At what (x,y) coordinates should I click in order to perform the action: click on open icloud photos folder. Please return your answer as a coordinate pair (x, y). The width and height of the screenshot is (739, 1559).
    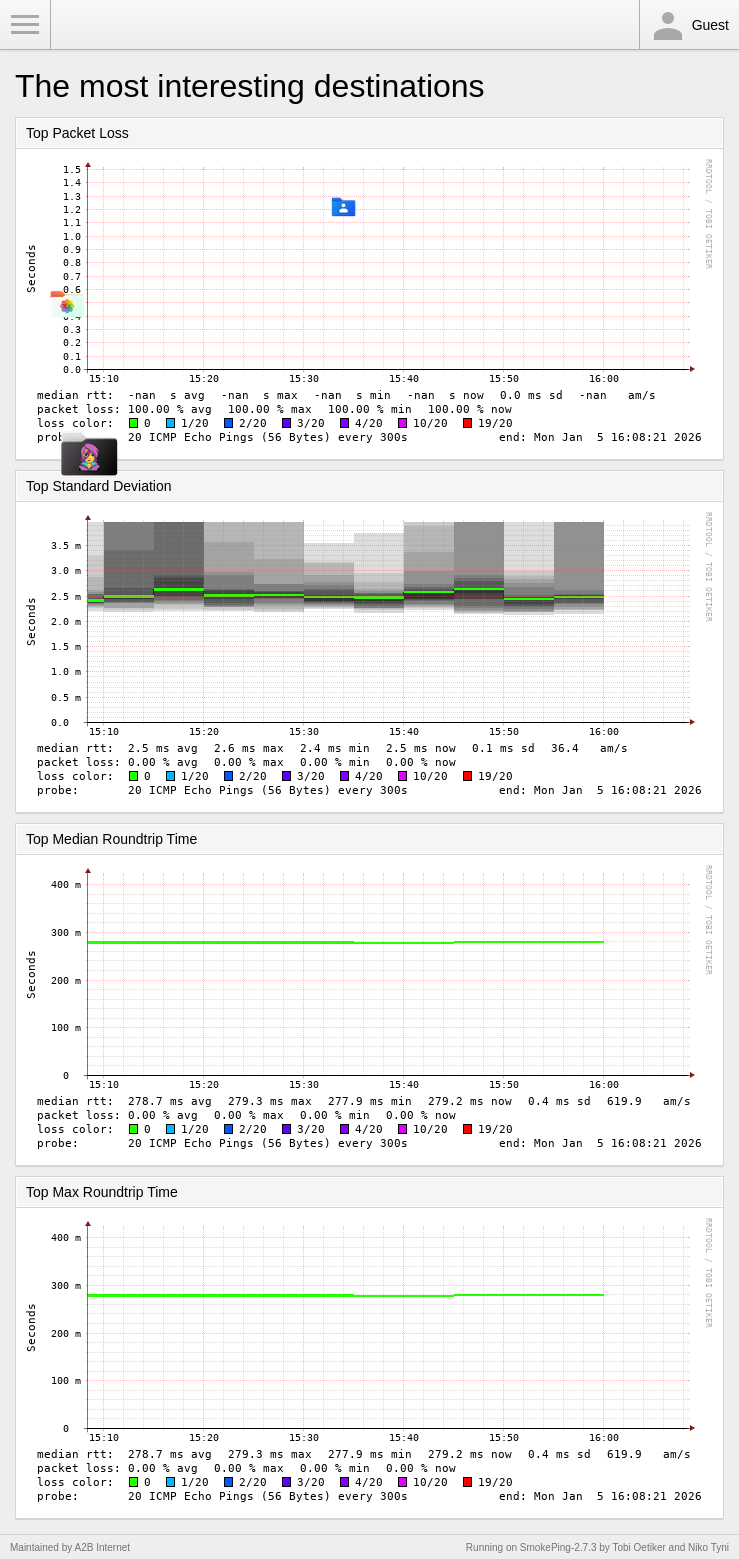
    Looking at the image, I should click on (67, 305).